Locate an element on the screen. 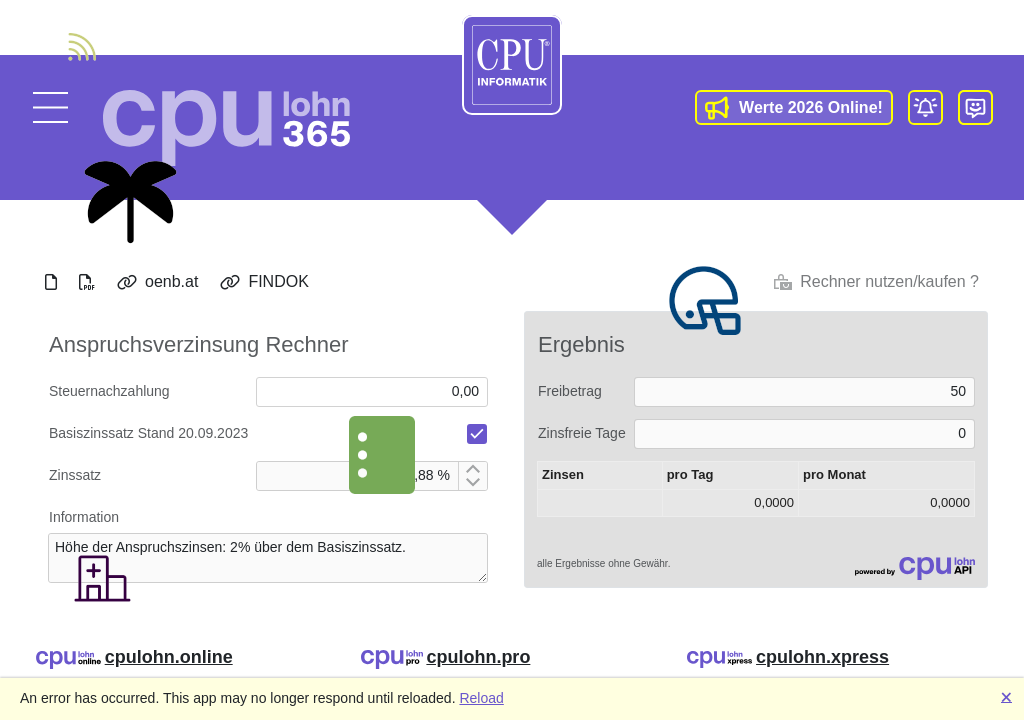 The image size is (1024, 720). indicates tropical or vacation-related content is located at coordinates (130, 200).